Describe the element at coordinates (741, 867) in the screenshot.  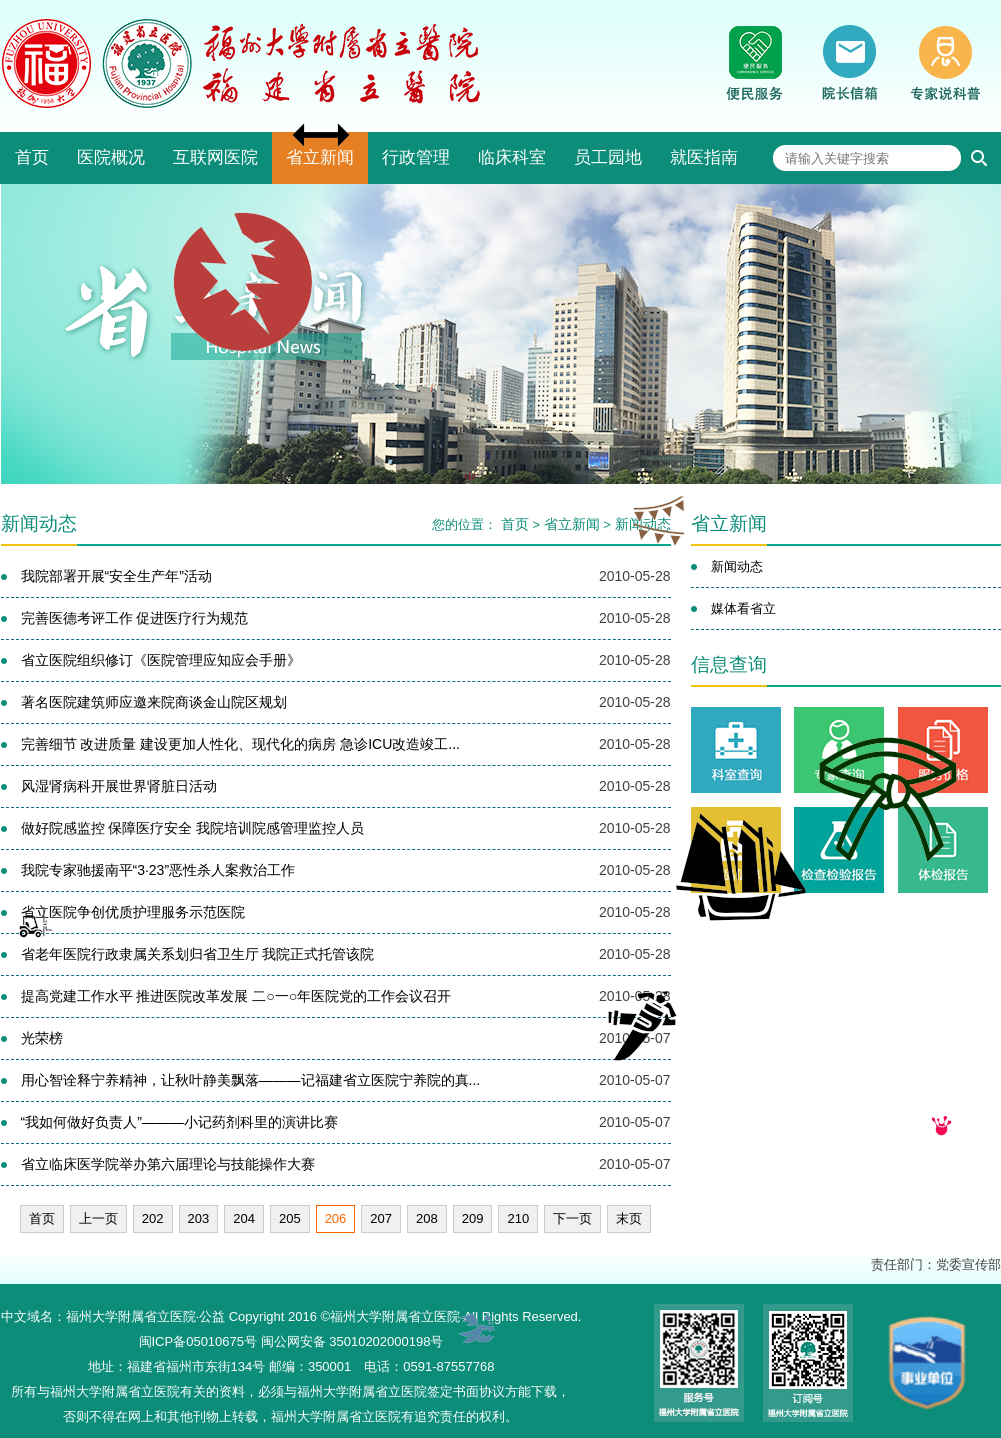
I see `fishing activity or minigame` at that location.